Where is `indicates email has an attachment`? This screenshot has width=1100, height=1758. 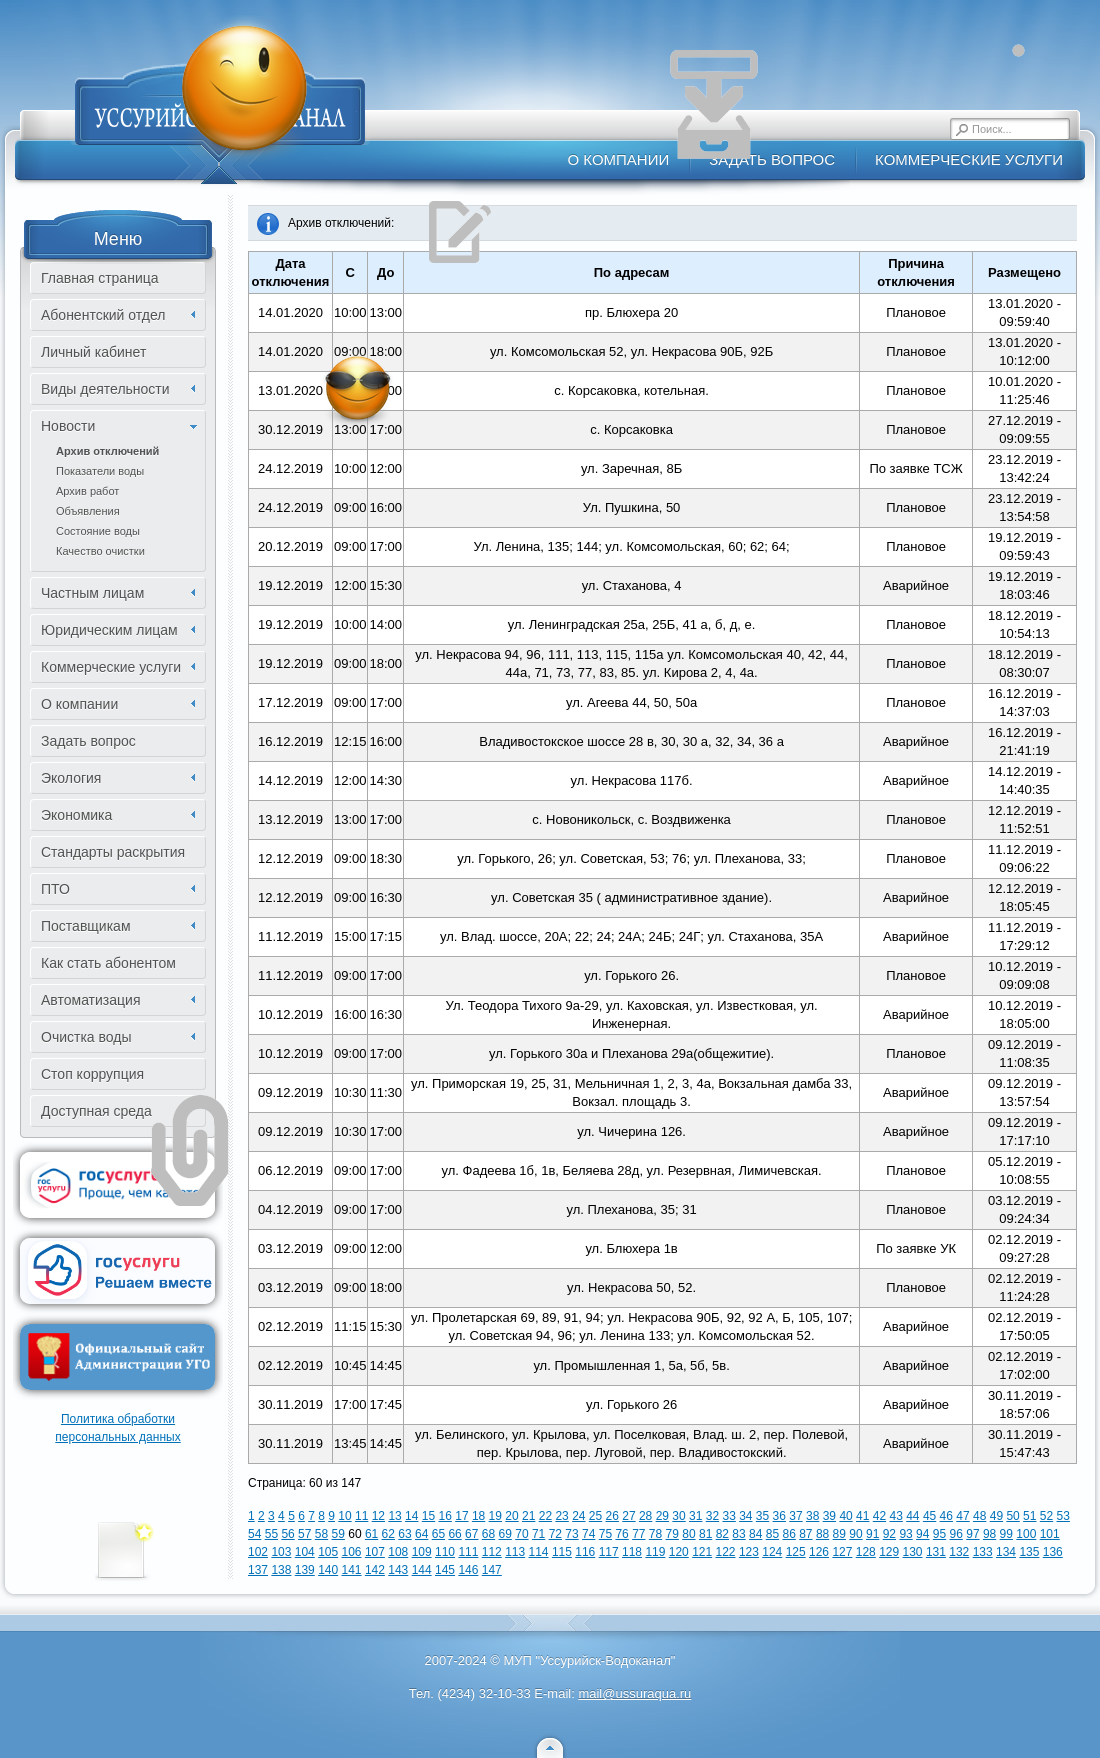
indicates email has an attachment is located at coordinates (193, 1150).